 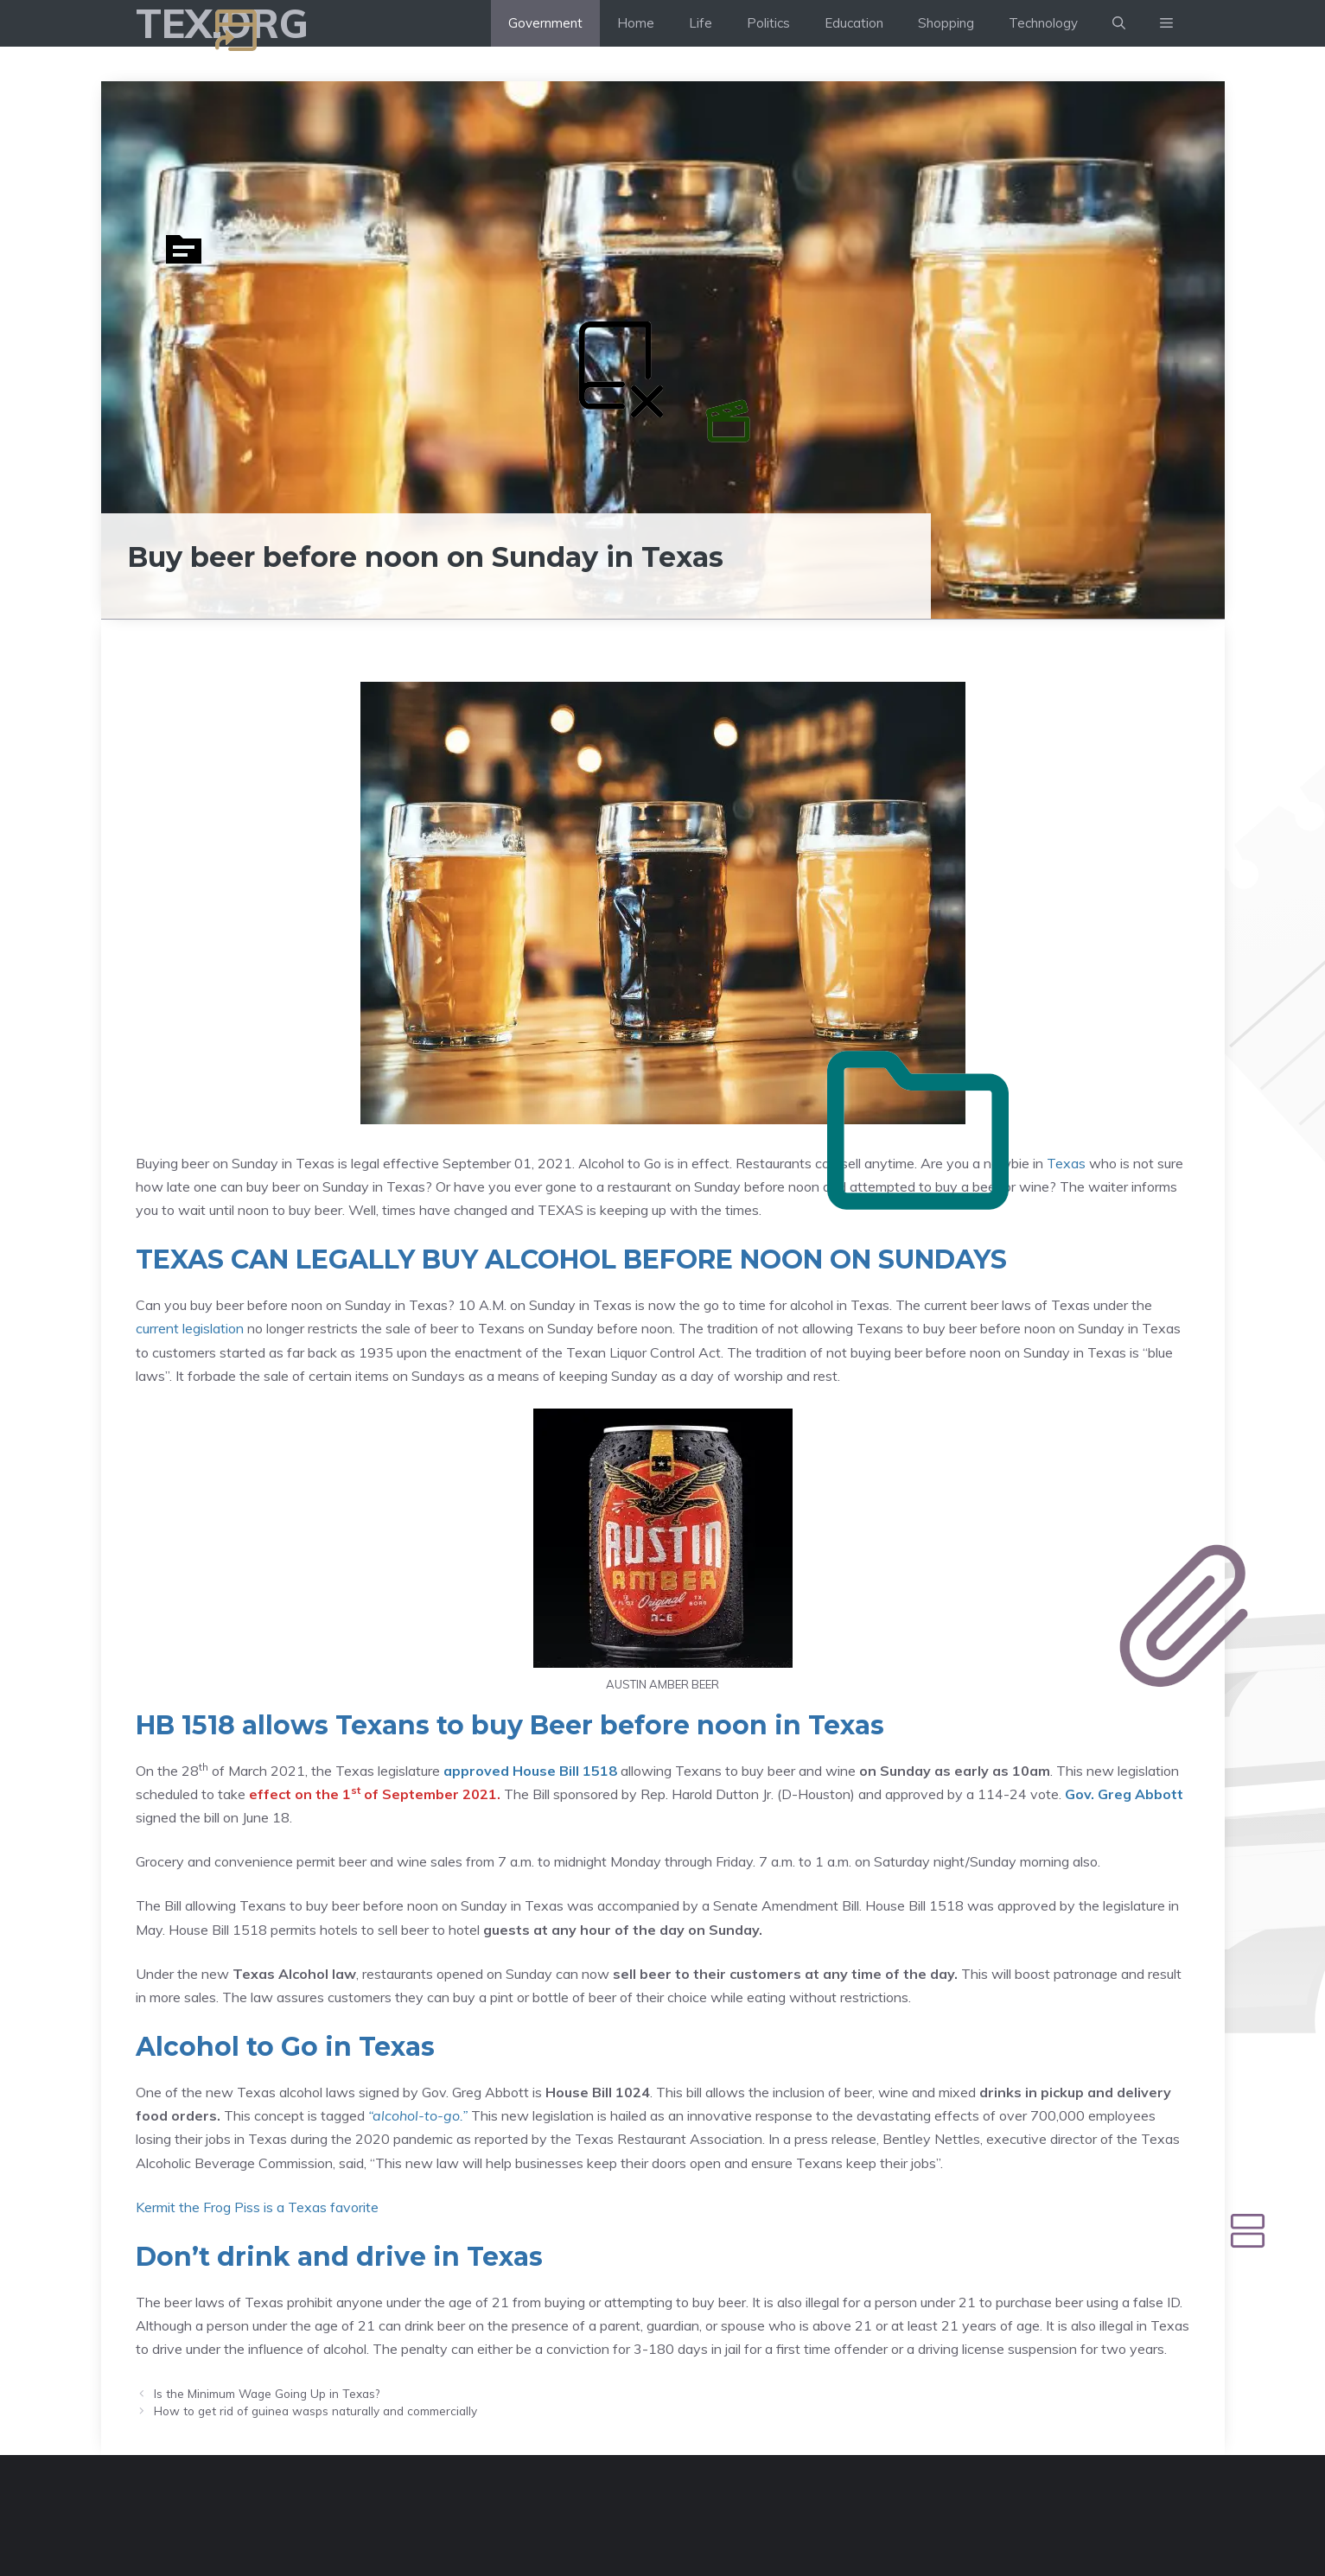 I want to click on create a symbolic link to this project, so click(x=236, y=30).